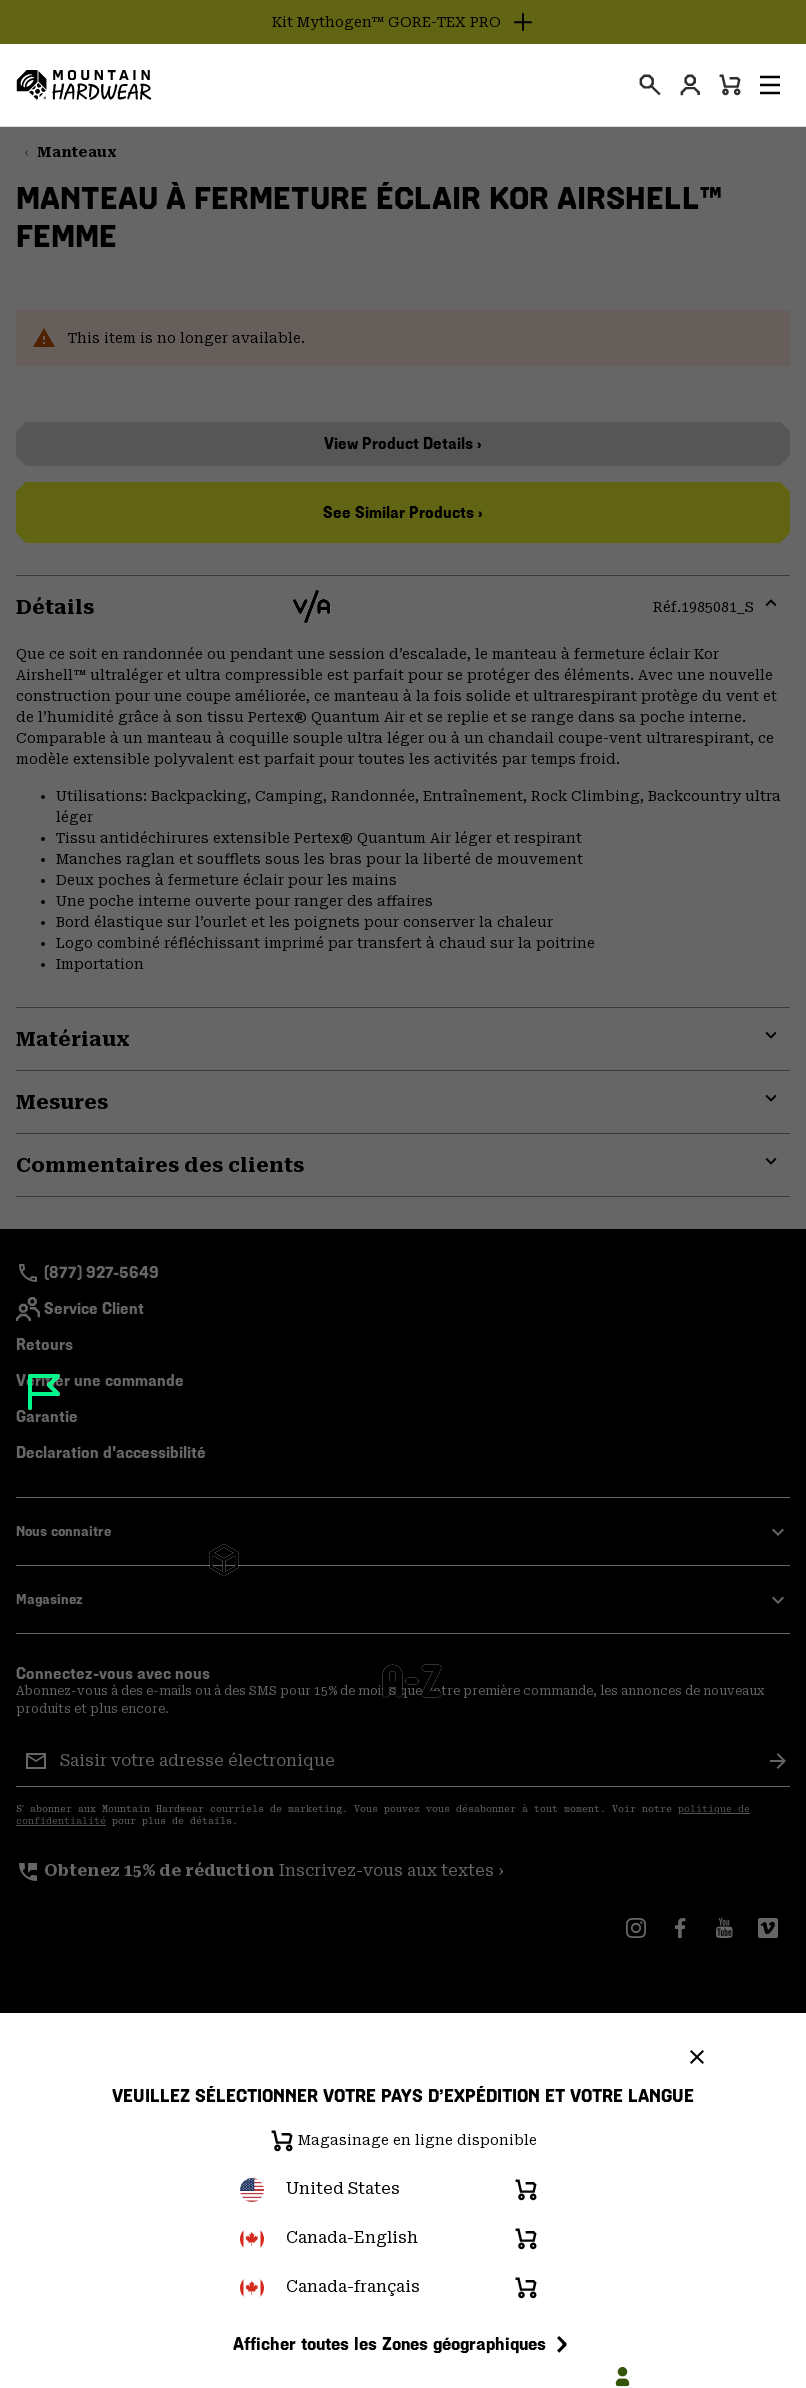 The width and height of the screenshot is (806, 2388). What do you see at coordinates (622, 2376) in the screenshot?
I see `view your profile` at bounding box center [622, 2376].